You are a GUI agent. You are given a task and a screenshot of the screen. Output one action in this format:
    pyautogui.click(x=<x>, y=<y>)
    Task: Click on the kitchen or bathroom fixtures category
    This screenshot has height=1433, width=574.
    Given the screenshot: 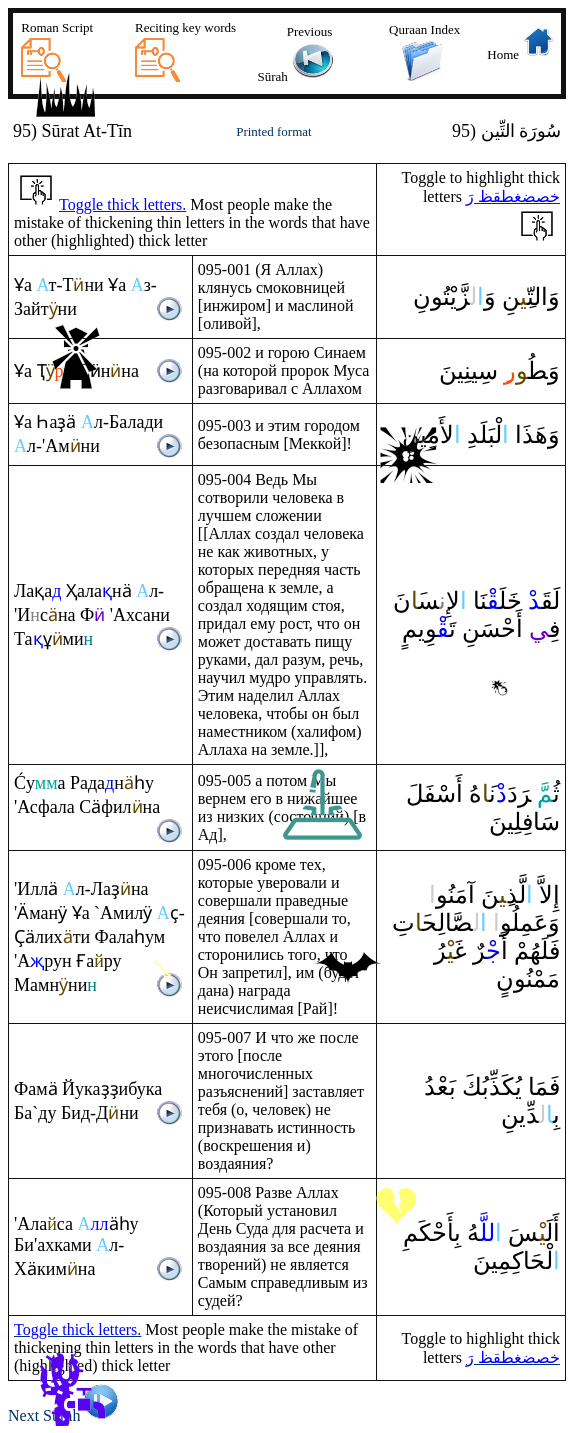 What is the action you would take?
    pyautogui.click(x=322, y=804)
    